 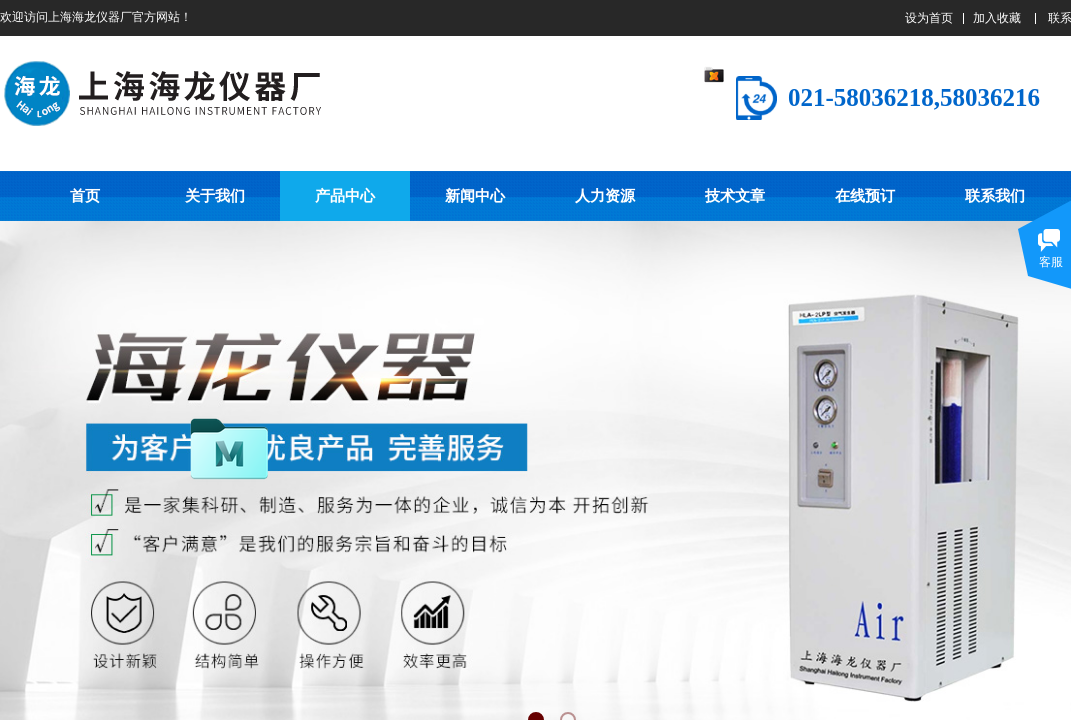 I want to click on folder containing Autodesk Maya project files, so click(x=229, y=451).